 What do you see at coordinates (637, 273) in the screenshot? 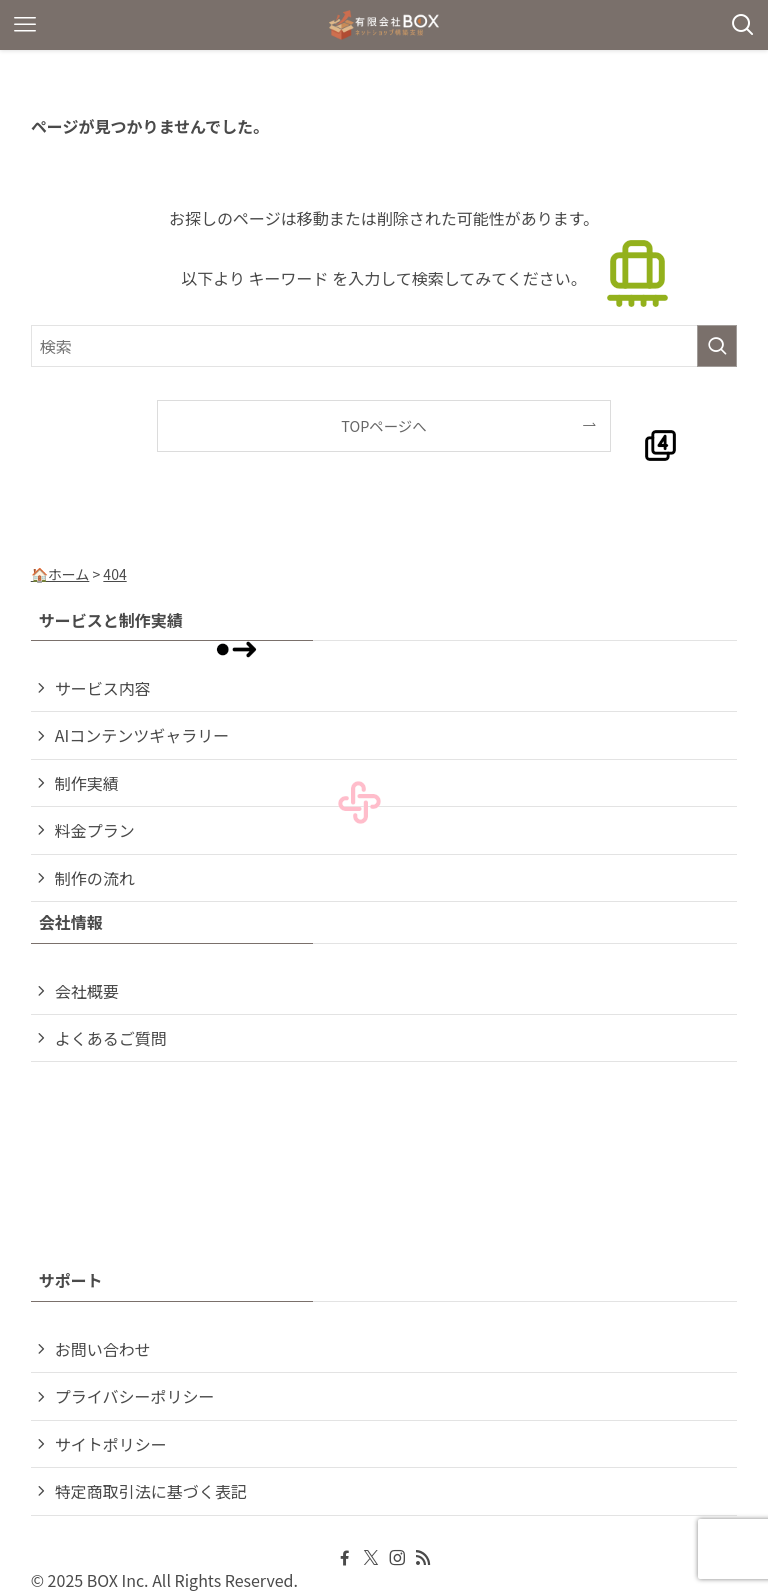
I see `track baggage claim status` at bounding box center [637, 273].